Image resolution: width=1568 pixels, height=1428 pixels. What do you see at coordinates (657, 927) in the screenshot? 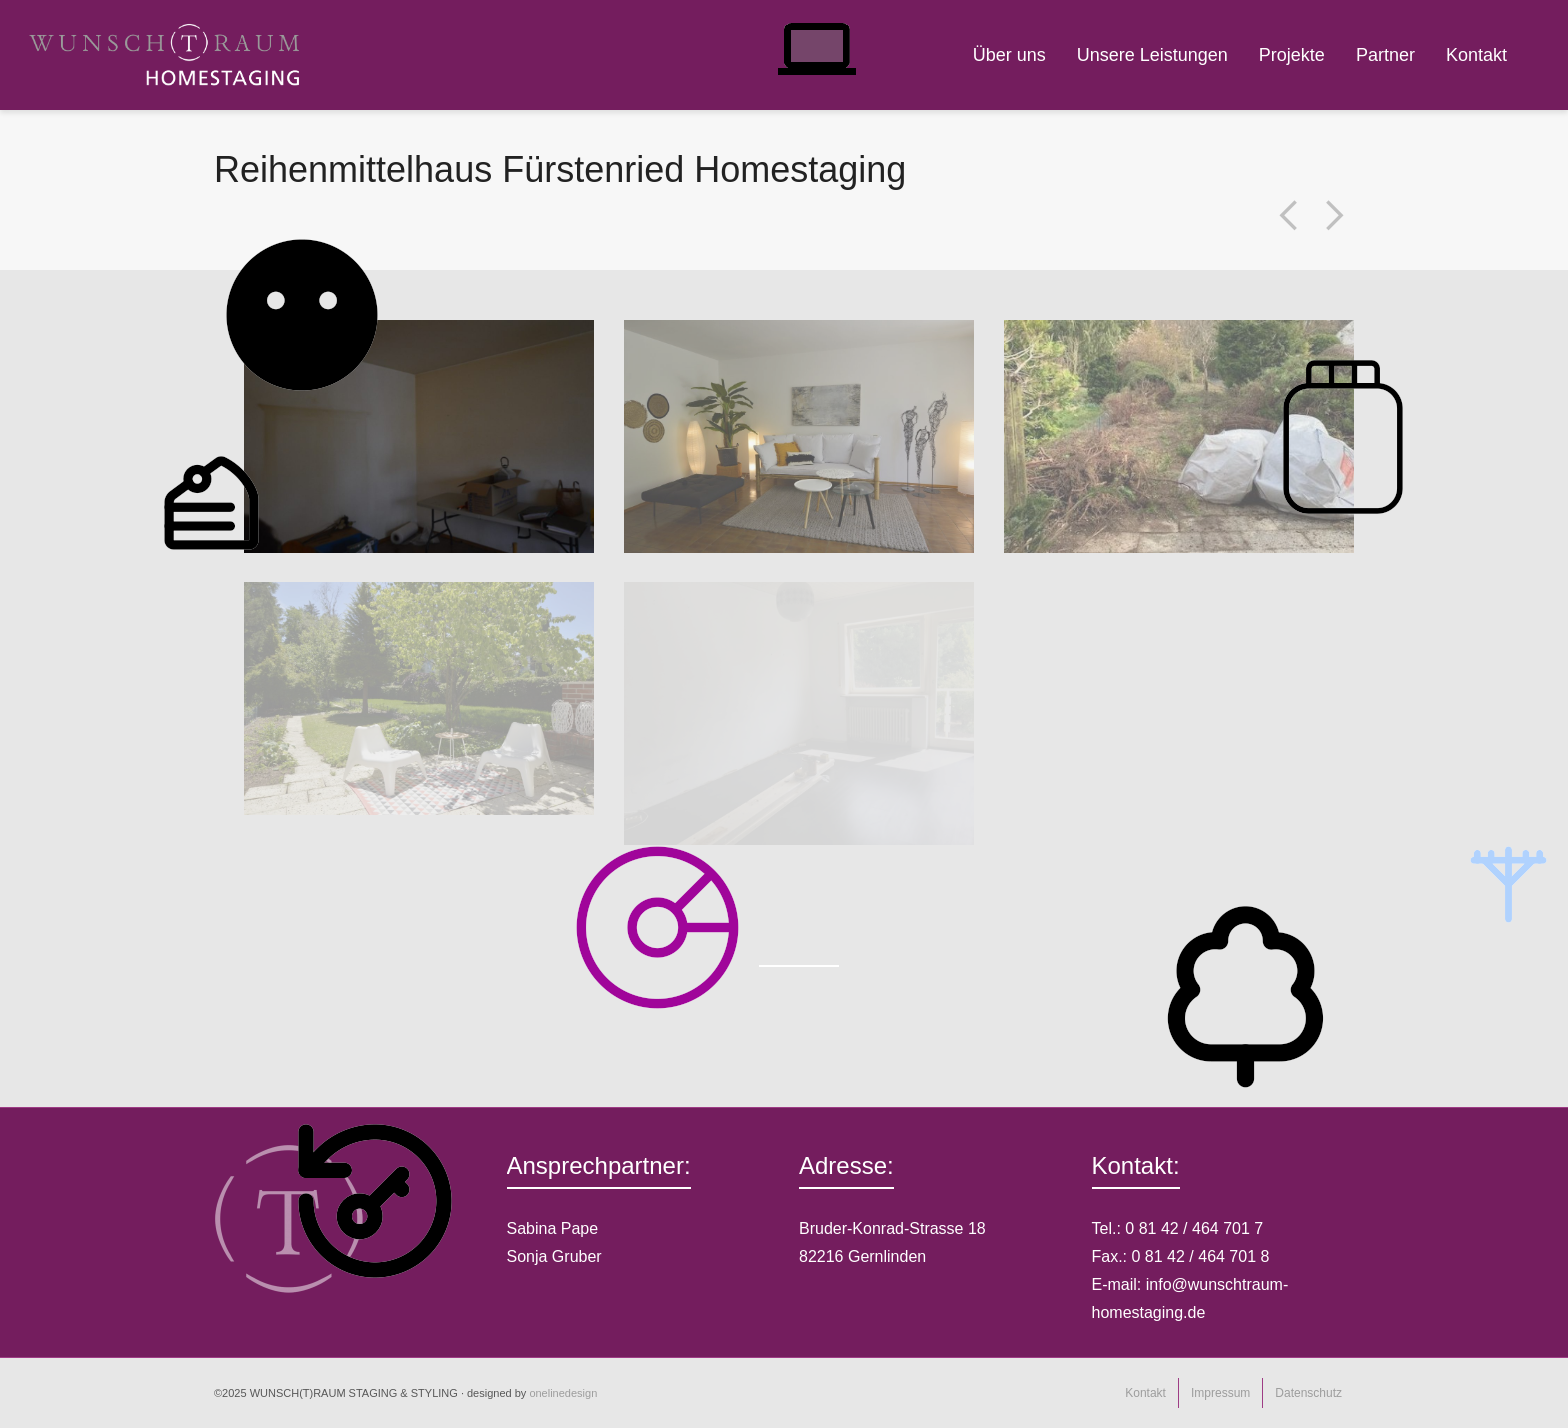
I see `play or access audio/music files` at bounding box center [657, 927].